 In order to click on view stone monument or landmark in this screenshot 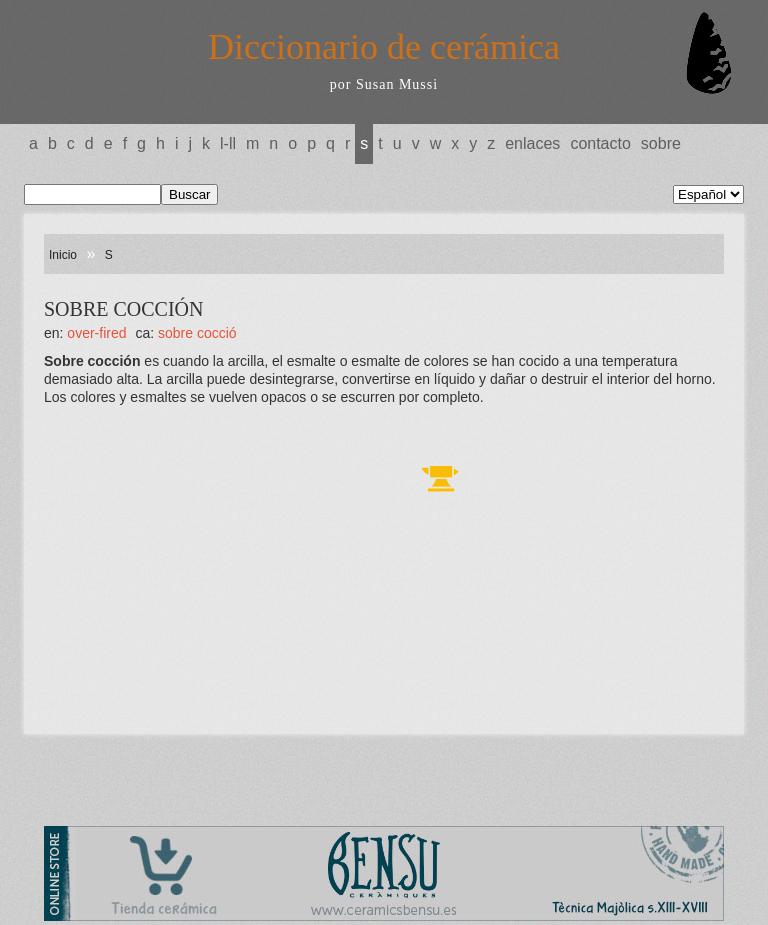, I will do `click(709, 53)`.